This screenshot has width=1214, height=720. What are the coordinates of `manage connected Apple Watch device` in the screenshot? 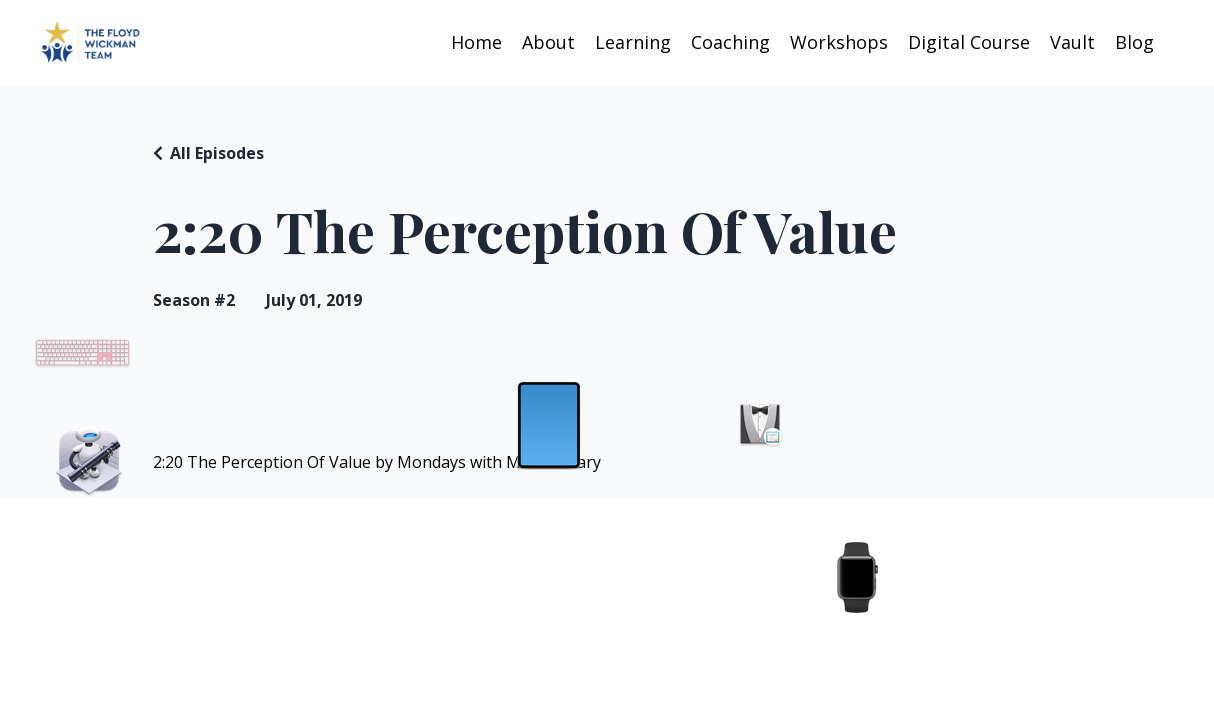 It's located at (856, 577).